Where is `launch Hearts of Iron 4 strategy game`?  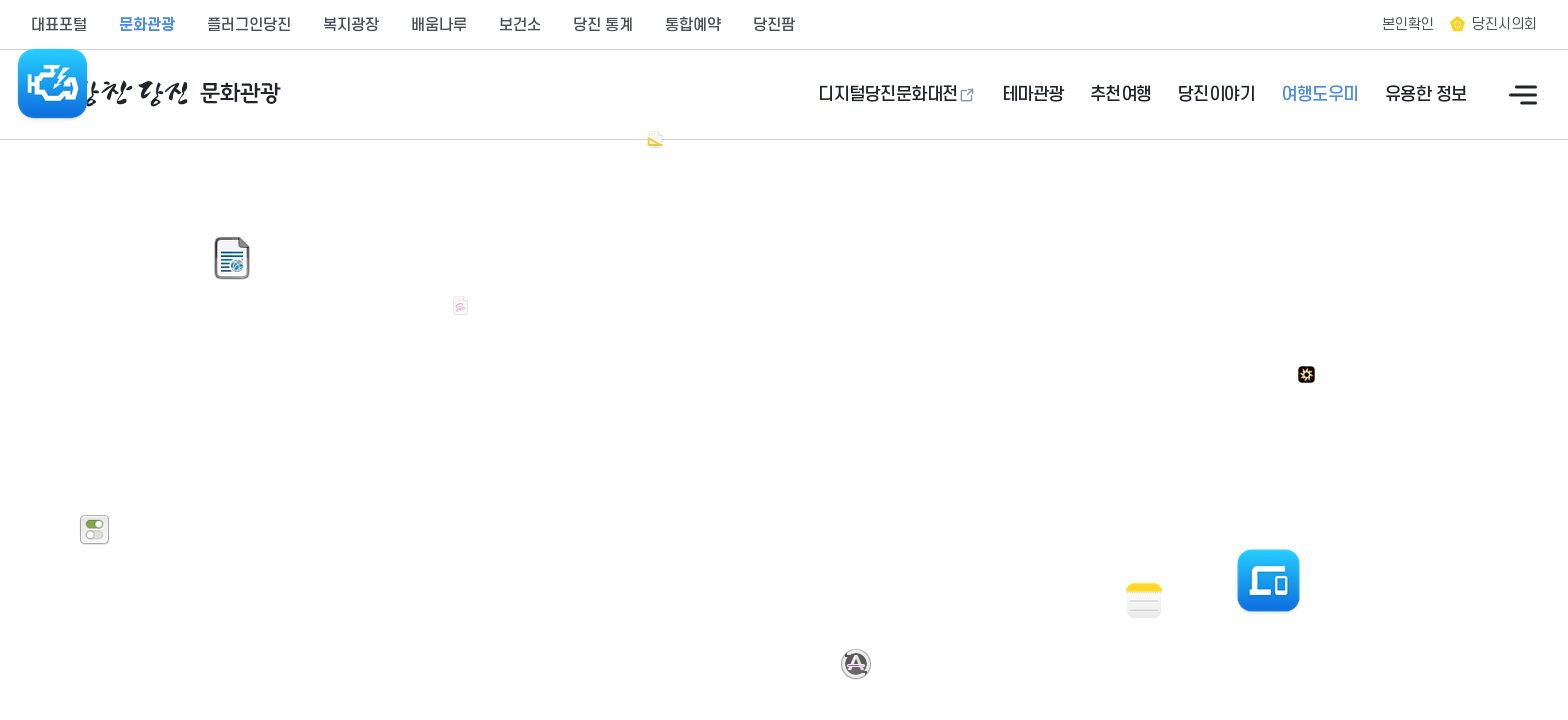 launch Hearts of Iron 4 strategy game is located at coordinates (1306, 374).